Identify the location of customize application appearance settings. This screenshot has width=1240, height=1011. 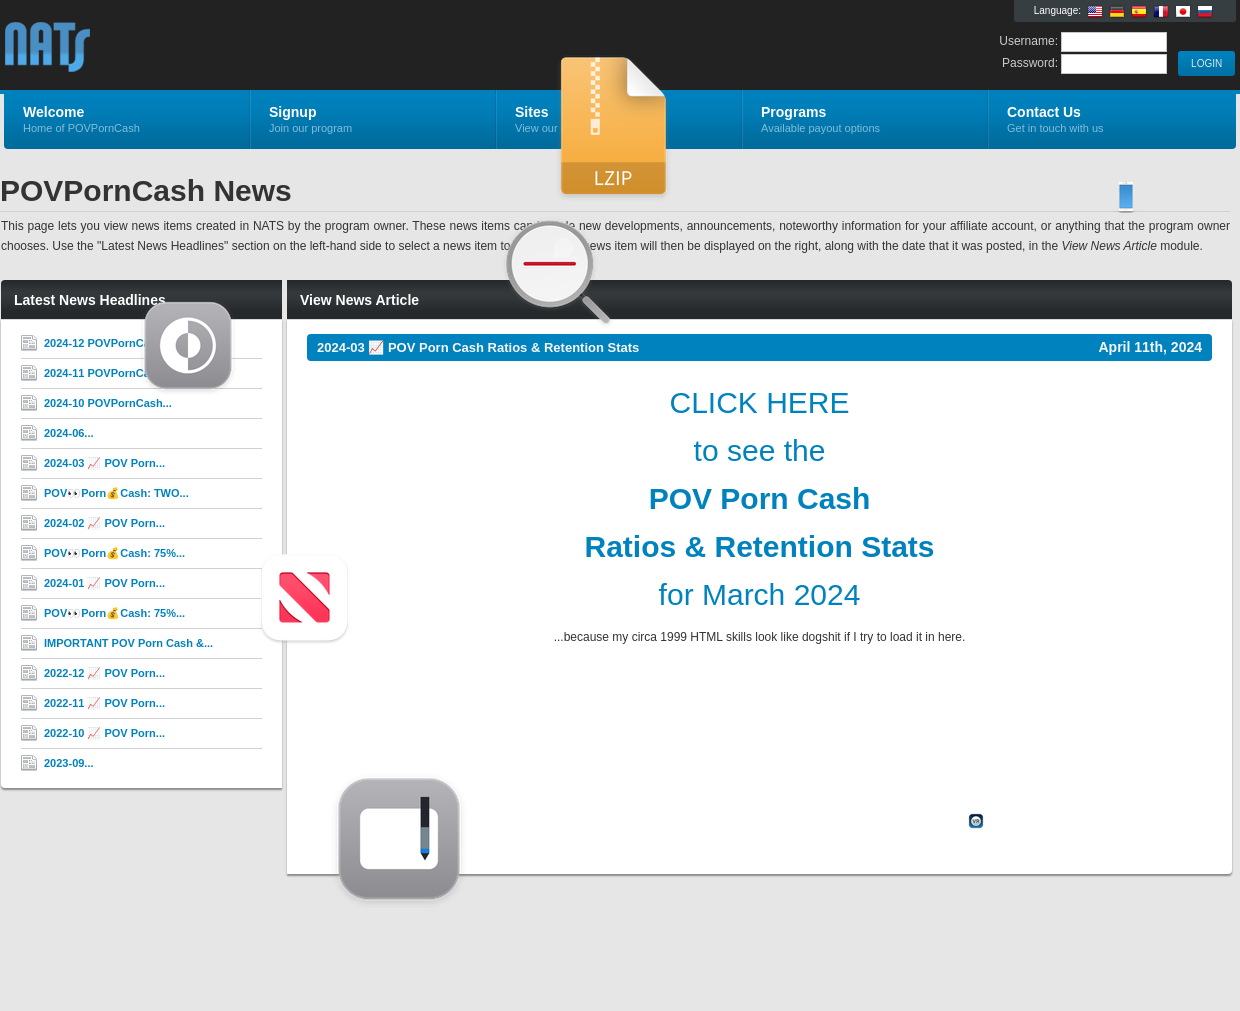
(188, 347).